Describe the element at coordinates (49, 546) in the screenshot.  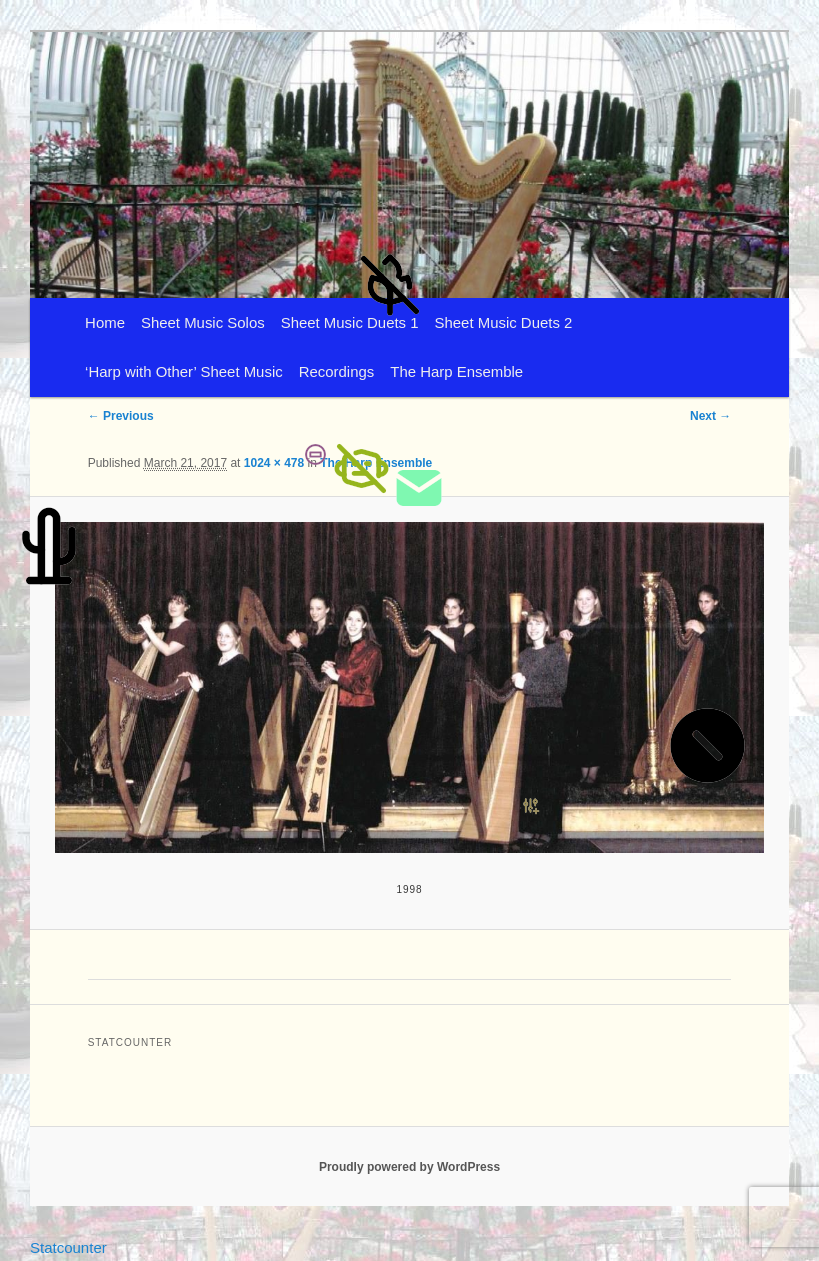
I see `indicates desert or arid climate setting` at that location.